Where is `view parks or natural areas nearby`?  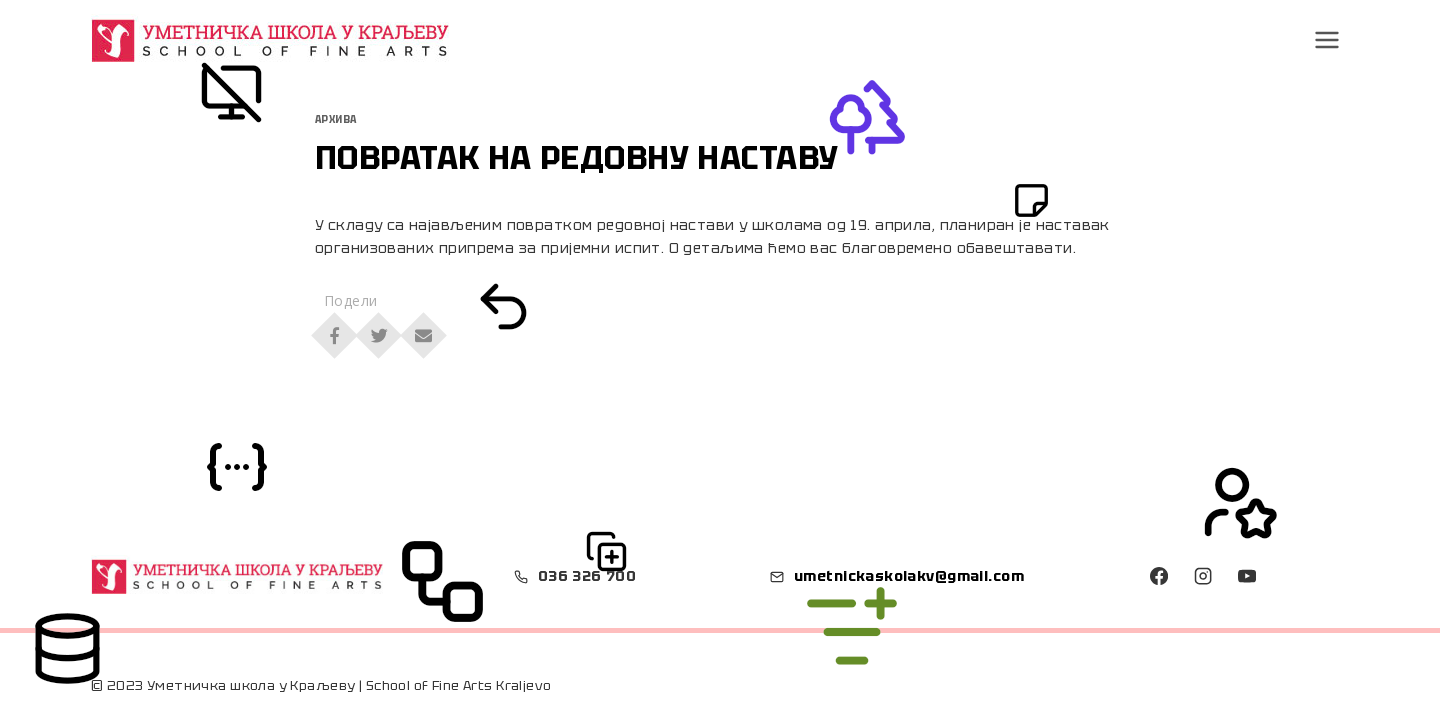
view parks or natural areas nearby is located at coordinates (868, 115).